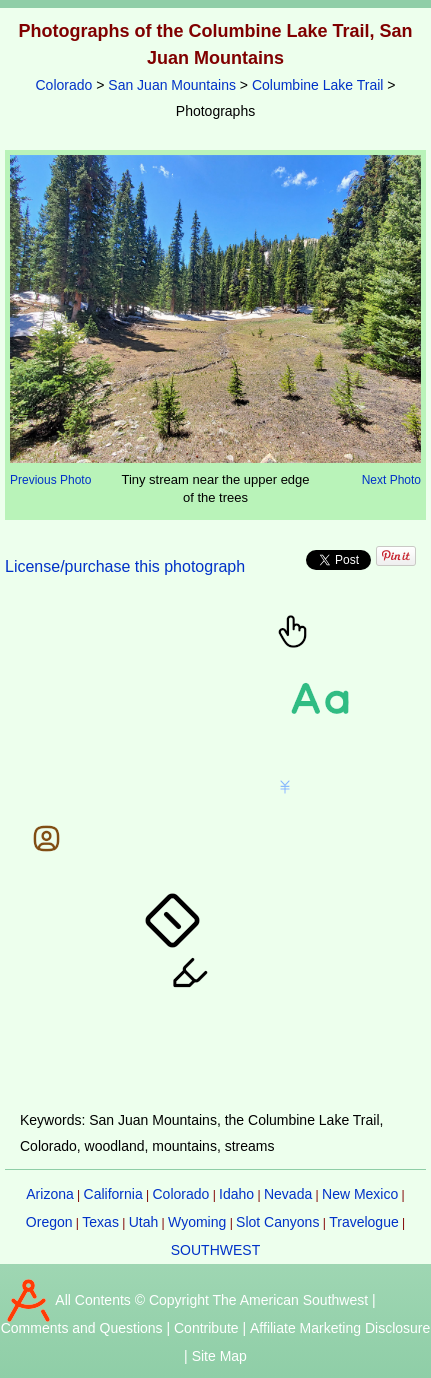  Describe the element at coordinates (172, 920) in the screenshot. I see `indicates a blocked or forbidden action` at that location.